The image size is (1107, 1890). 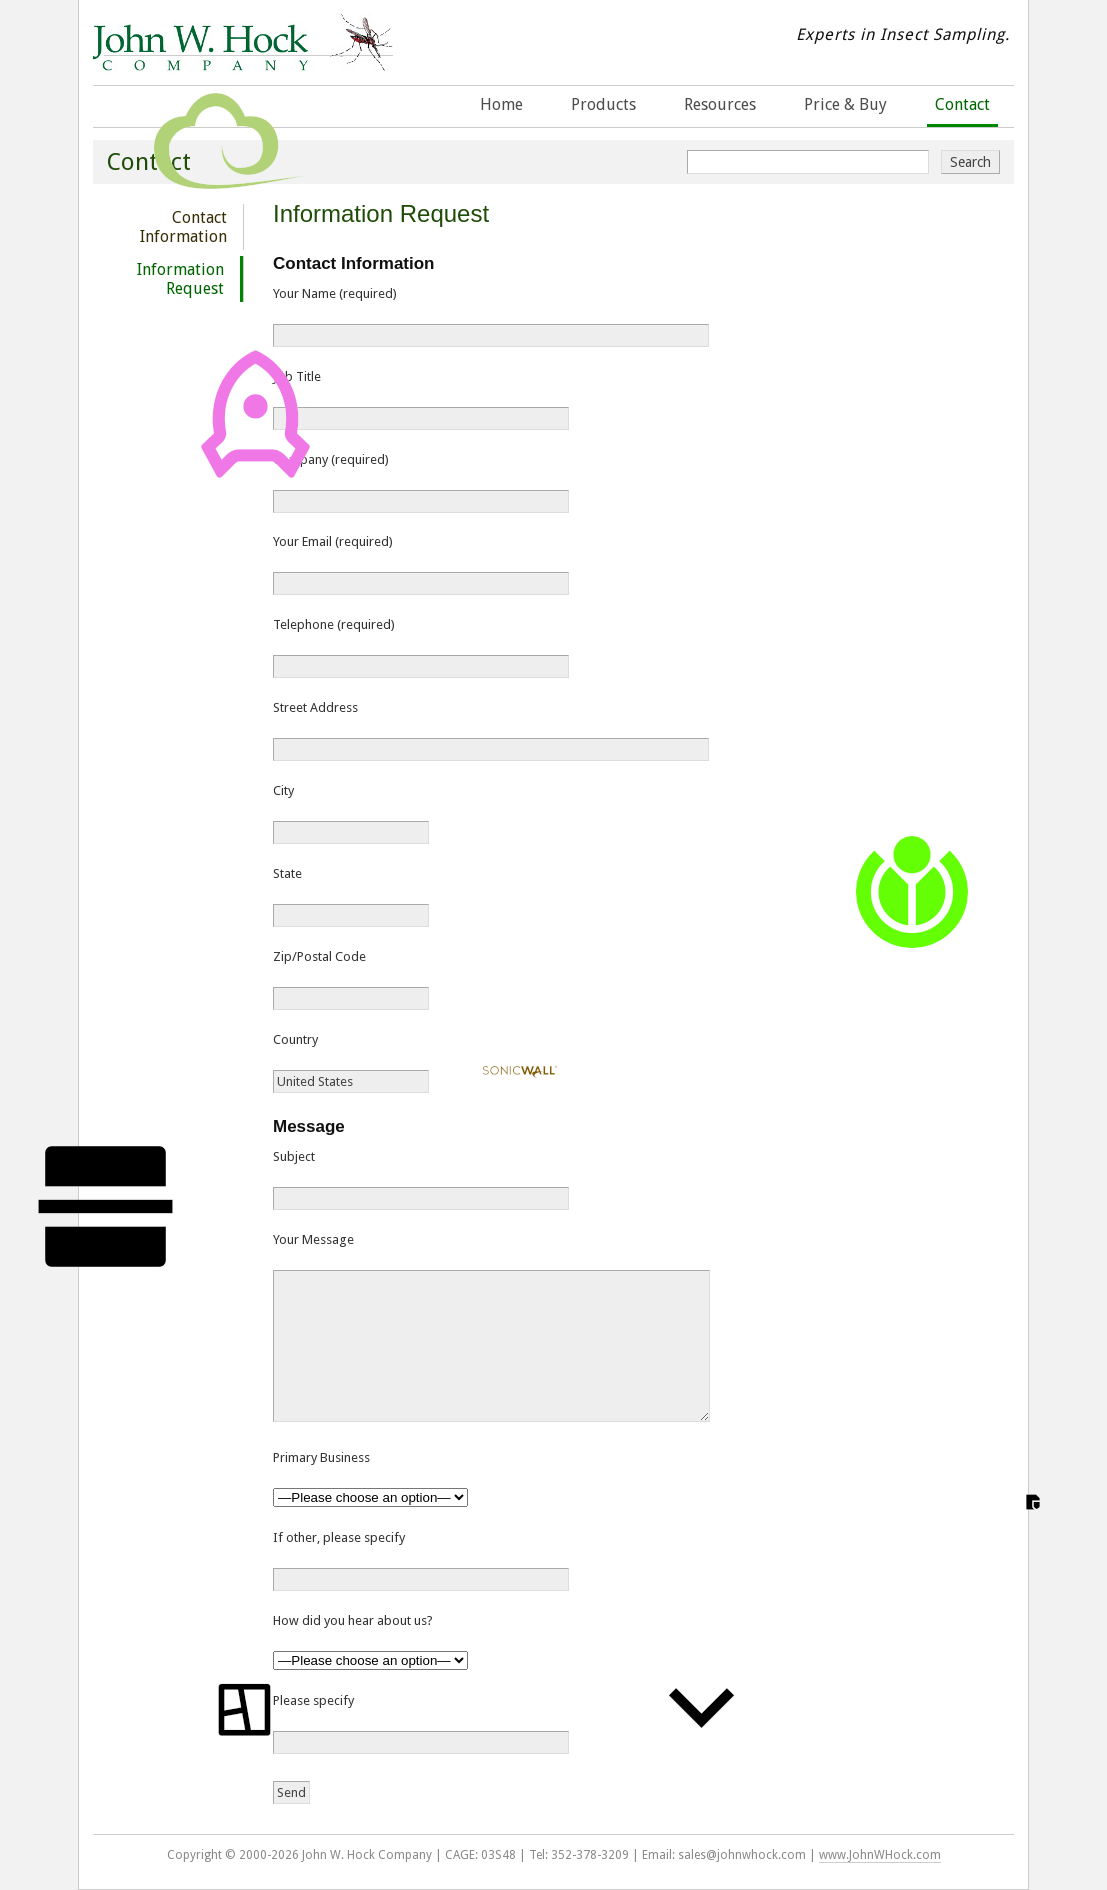 I want to click on create a photo collage, so click(x=244, y=1709).